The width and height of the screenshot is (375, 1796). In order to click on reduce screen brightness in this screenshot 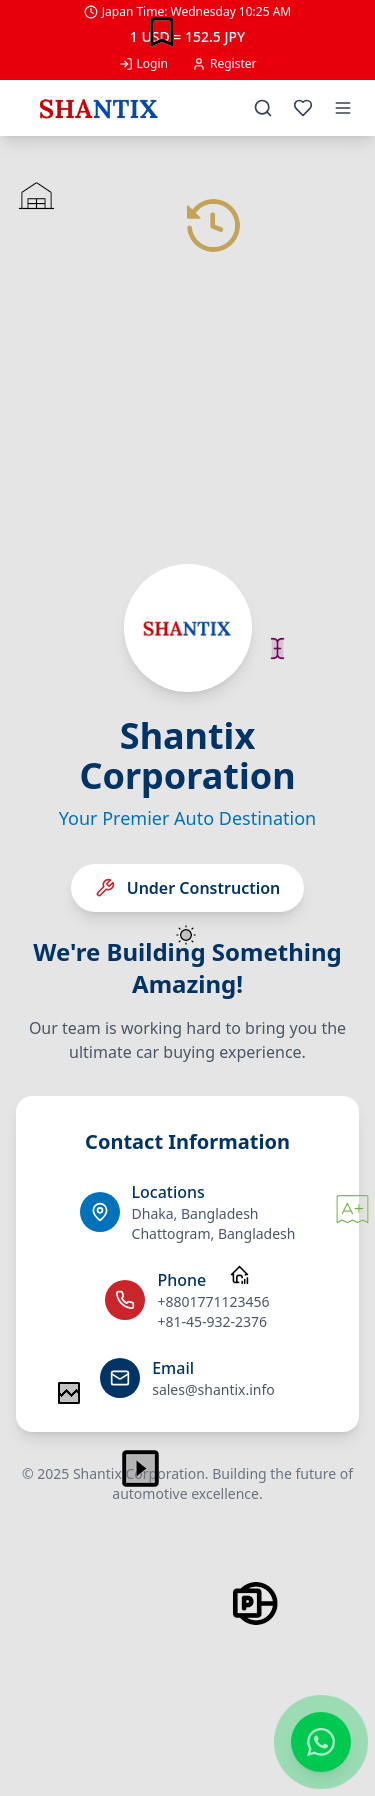, I will do `click(186, 935)`.